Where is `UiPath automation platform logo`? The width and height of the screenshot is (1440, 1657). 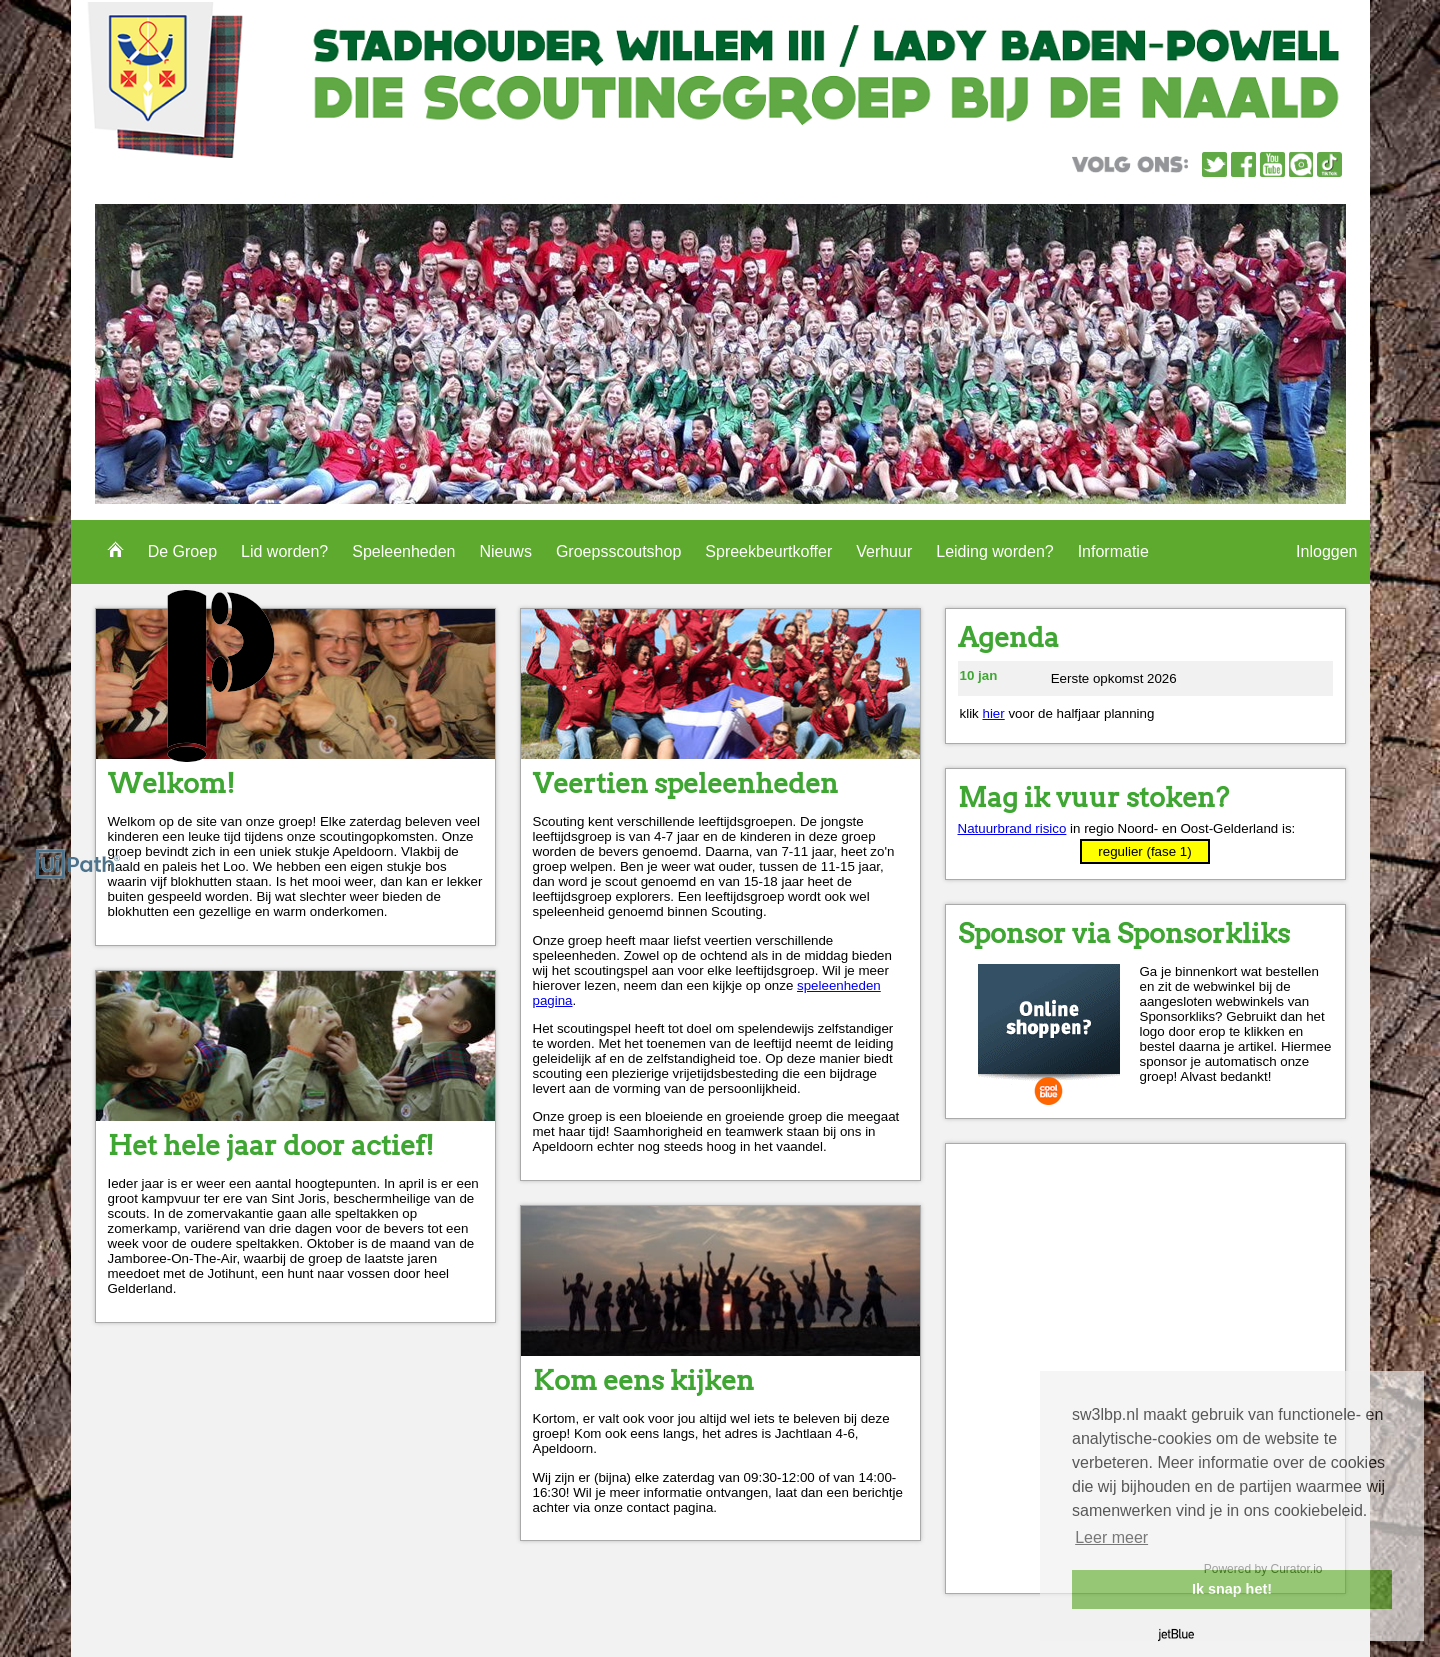
UiPath automation platform logo is located at coordinates (78, 864).